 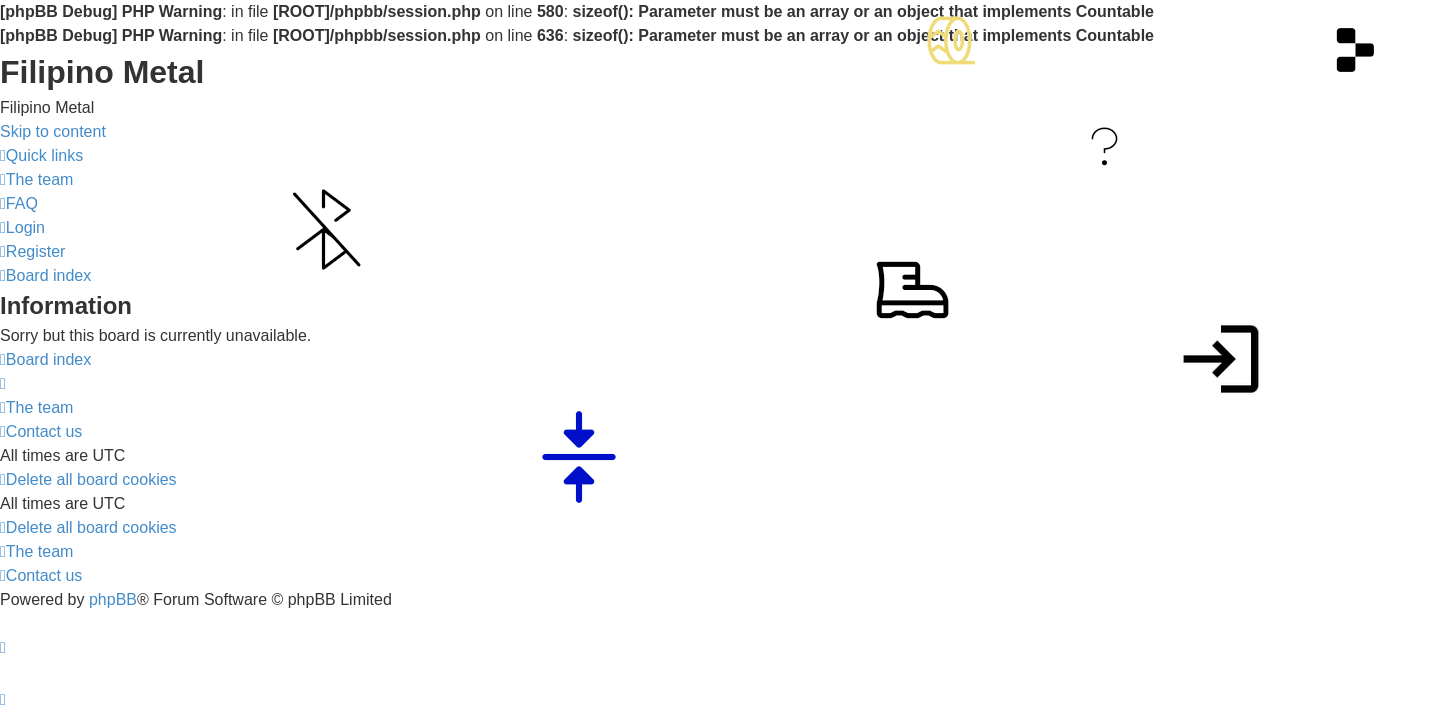 What do you see at coordinates (579, 457) in the screenshot?
I see `collapse content vertically` at bounding box center [579, 457].